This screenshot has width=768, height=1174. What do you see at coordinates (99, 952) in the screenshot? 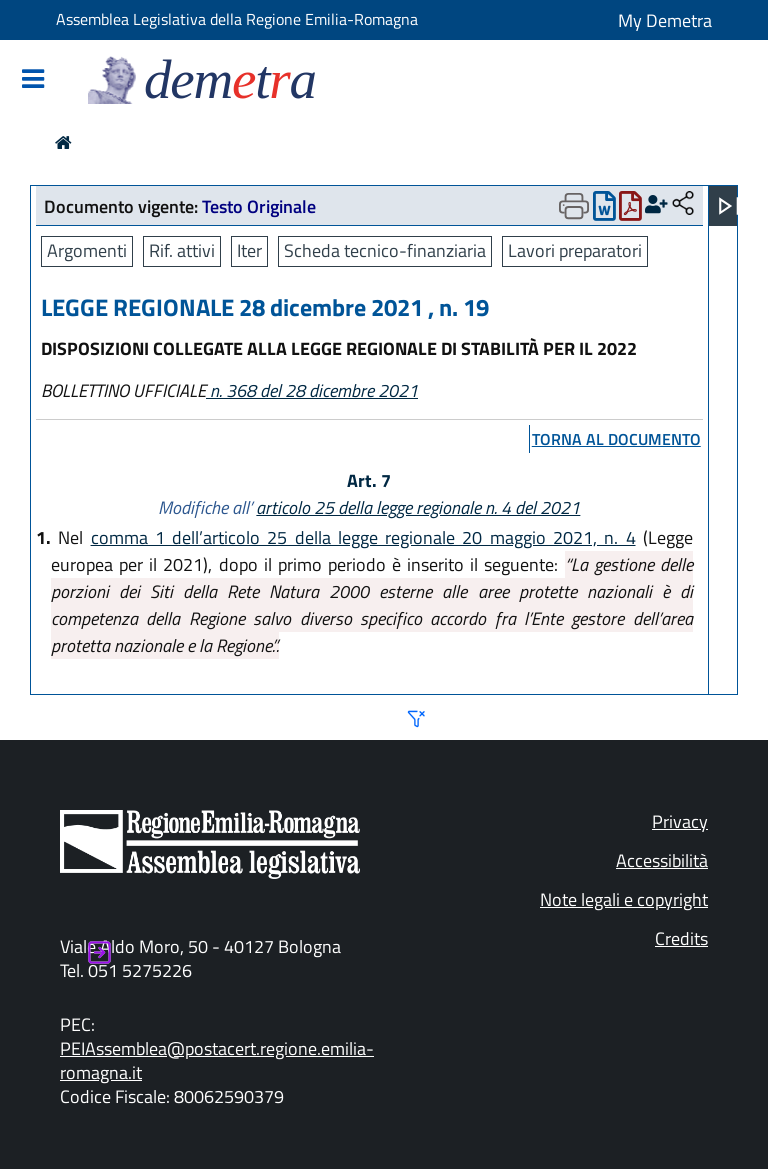
I see `proceed to the next step or screen` at bounding box center [99, 952].